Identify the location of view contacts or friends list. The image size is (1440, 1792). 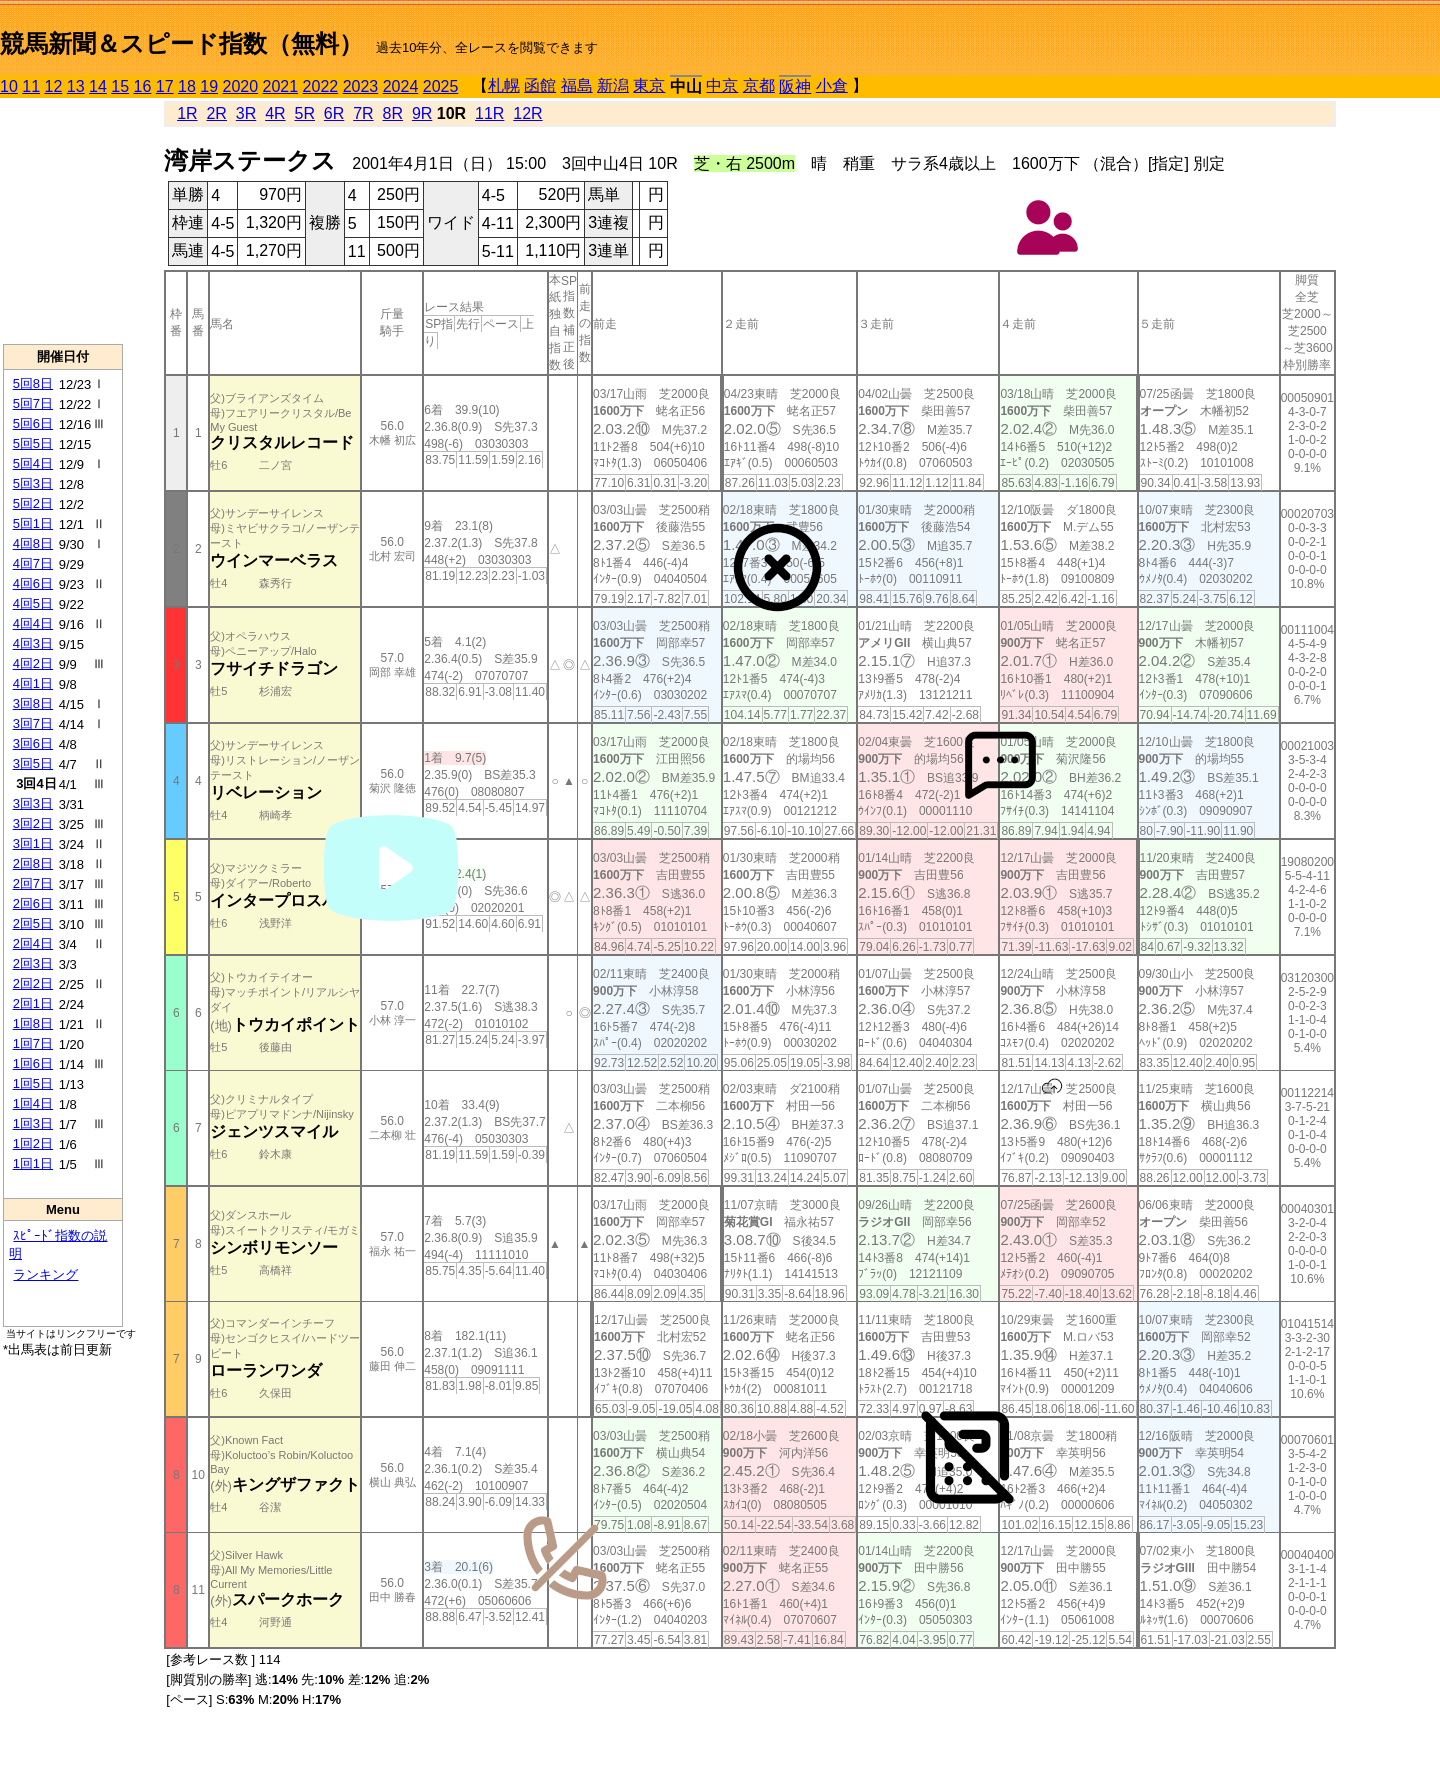
(1047, 227).